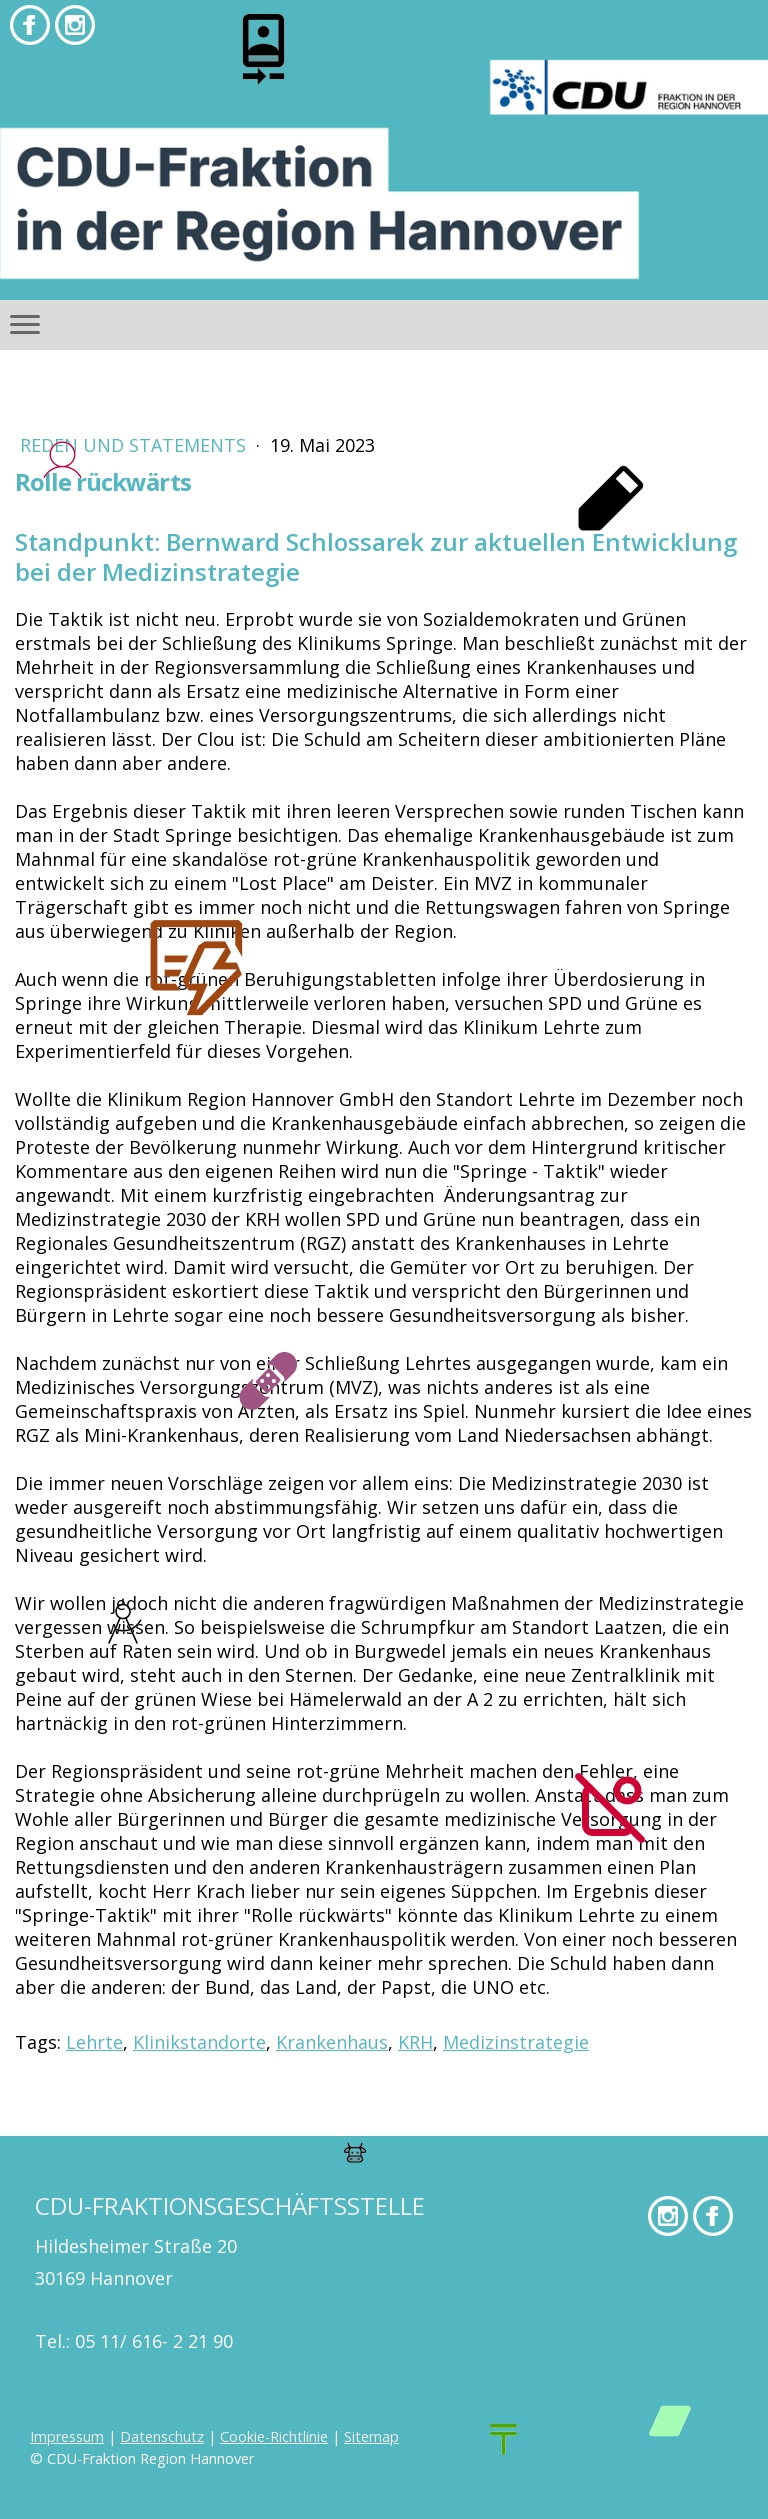  Describe the element at coordinates (268, 1381) in the screenshot. I see `access first aid or medical help` at that location.